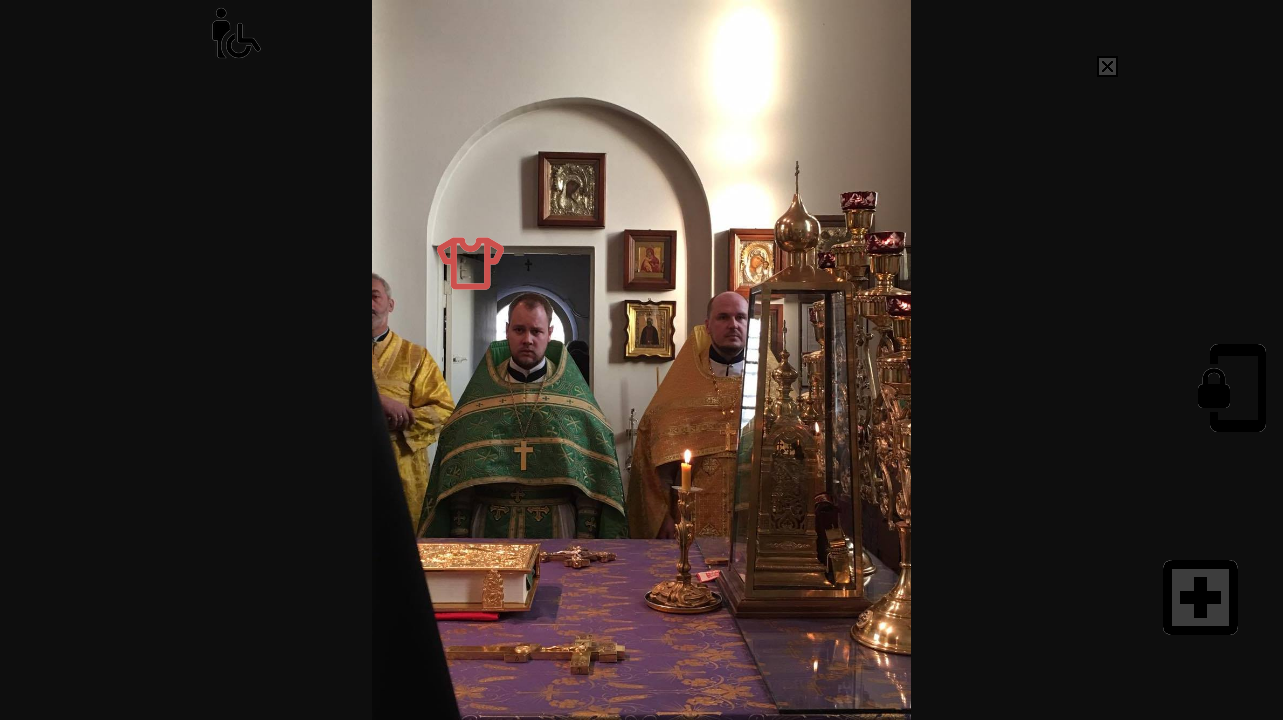 The image size is (1283, 720). What do you see at coordinates (235, 33) in the screenshot?
I see `wheelchair accessible pickup location` at bounding box center [235, 33].